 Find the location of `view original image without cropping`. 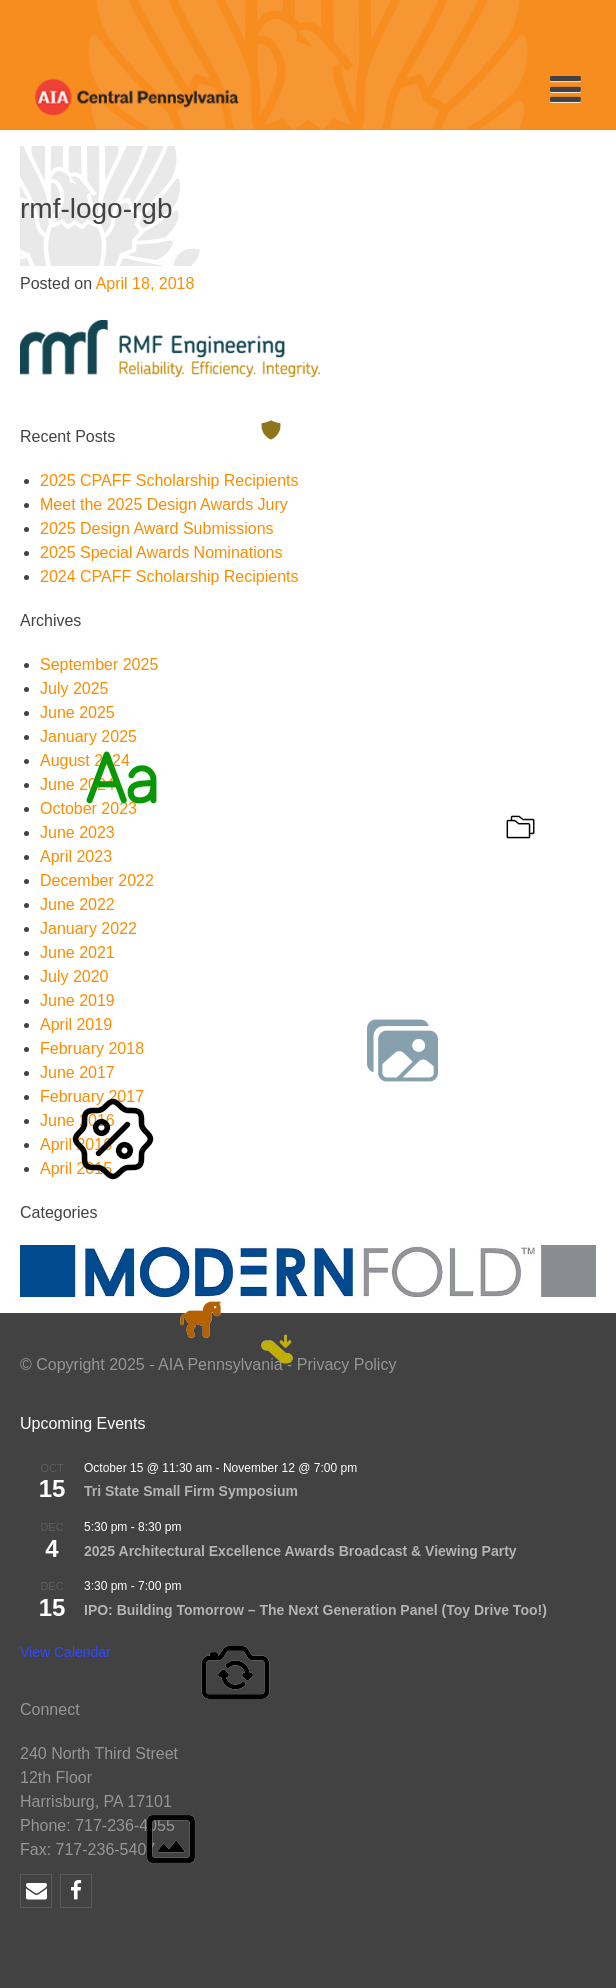

view original image without cropping is located at coordinates (171, 1839).